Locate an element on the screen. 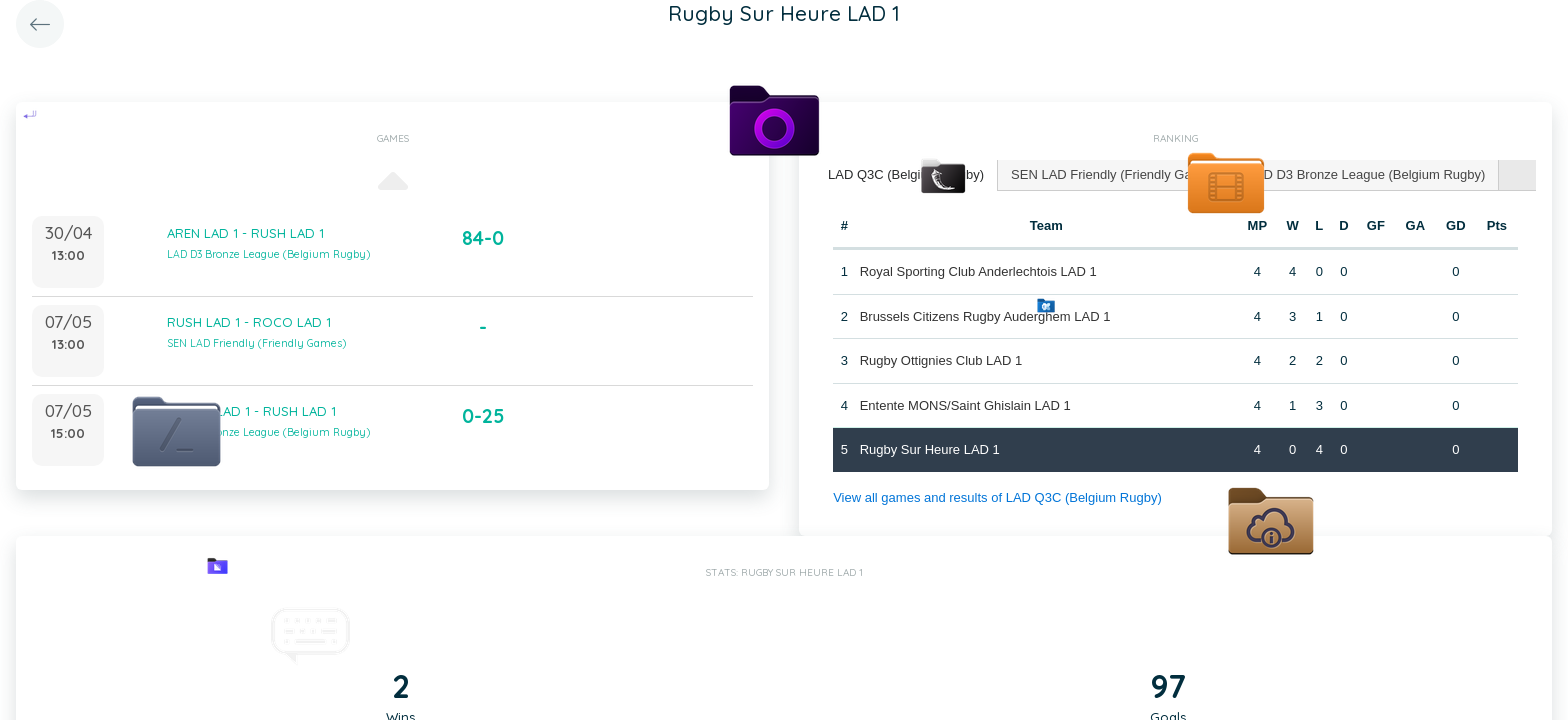 The height and width of the screenshot is (720, 1568). open apache httpd server configuration folder is located at coordinates (1270, 523).